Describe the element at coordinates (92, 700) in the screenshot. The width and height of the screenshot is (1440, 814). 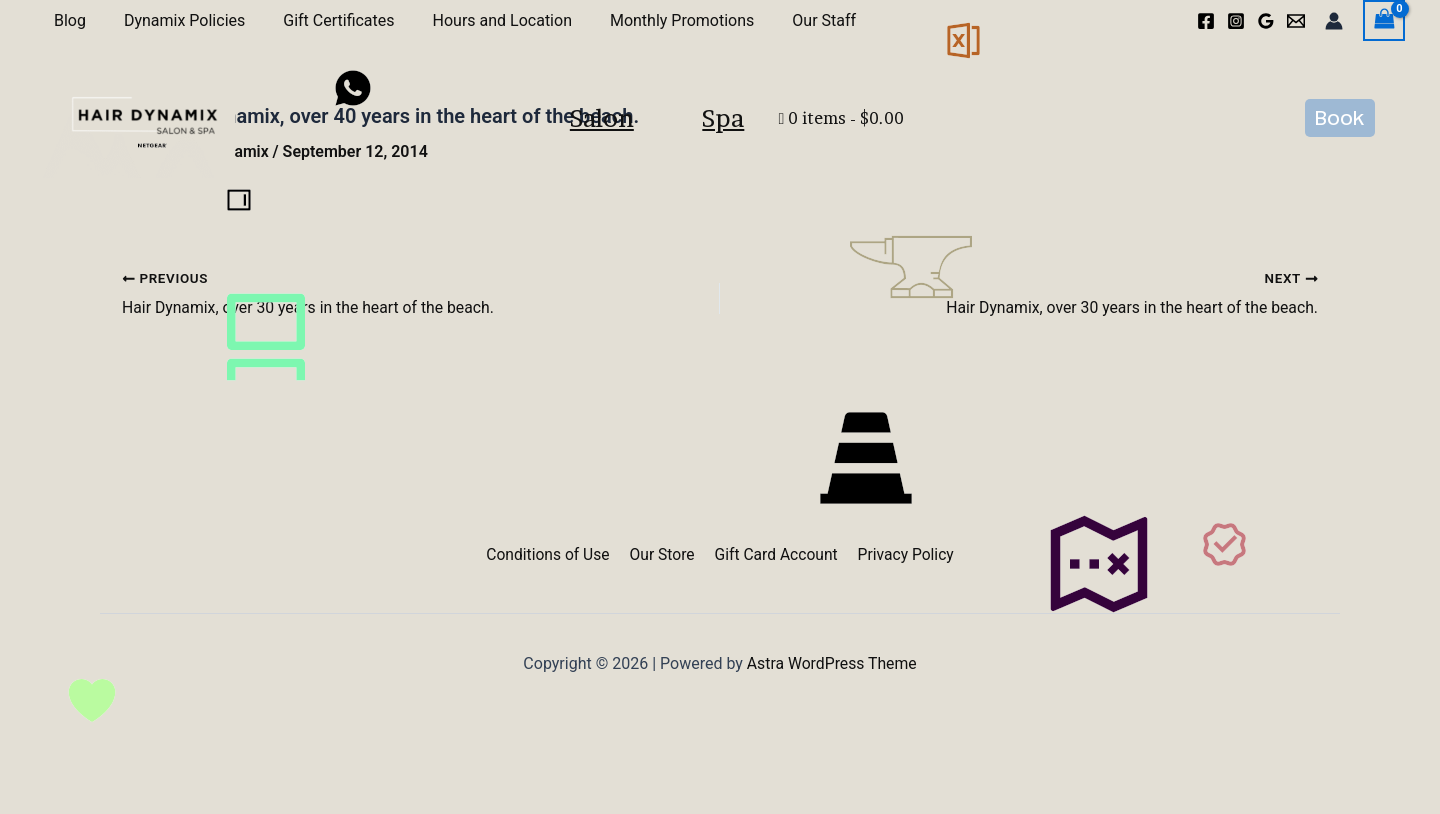
I see `add to favorites` at that location.